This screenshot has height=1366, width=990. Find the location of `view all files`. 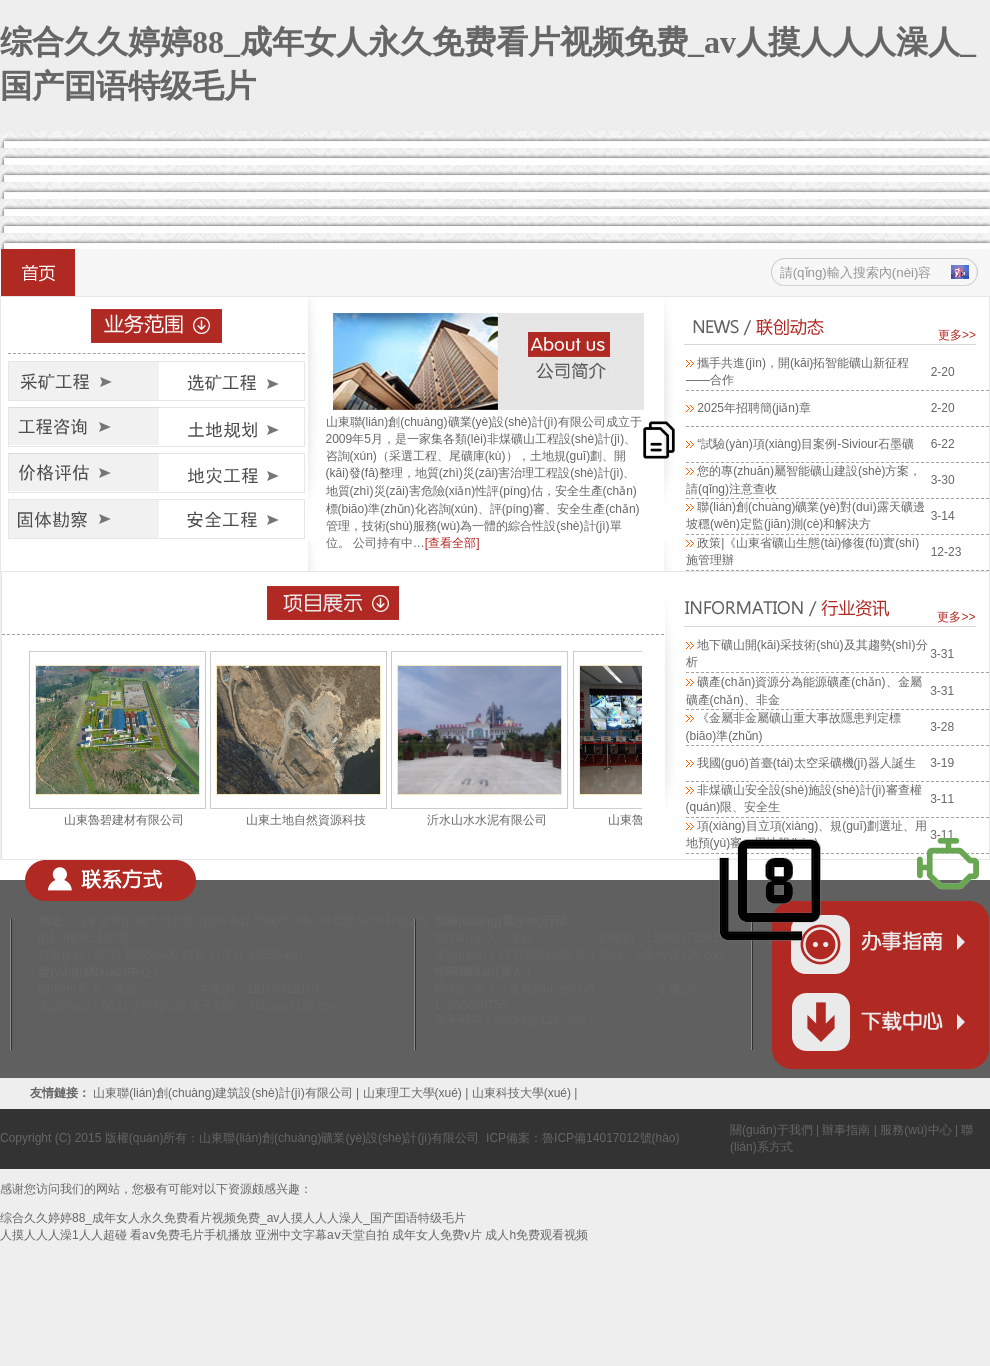

view all files is located at coordinates (659, 440).